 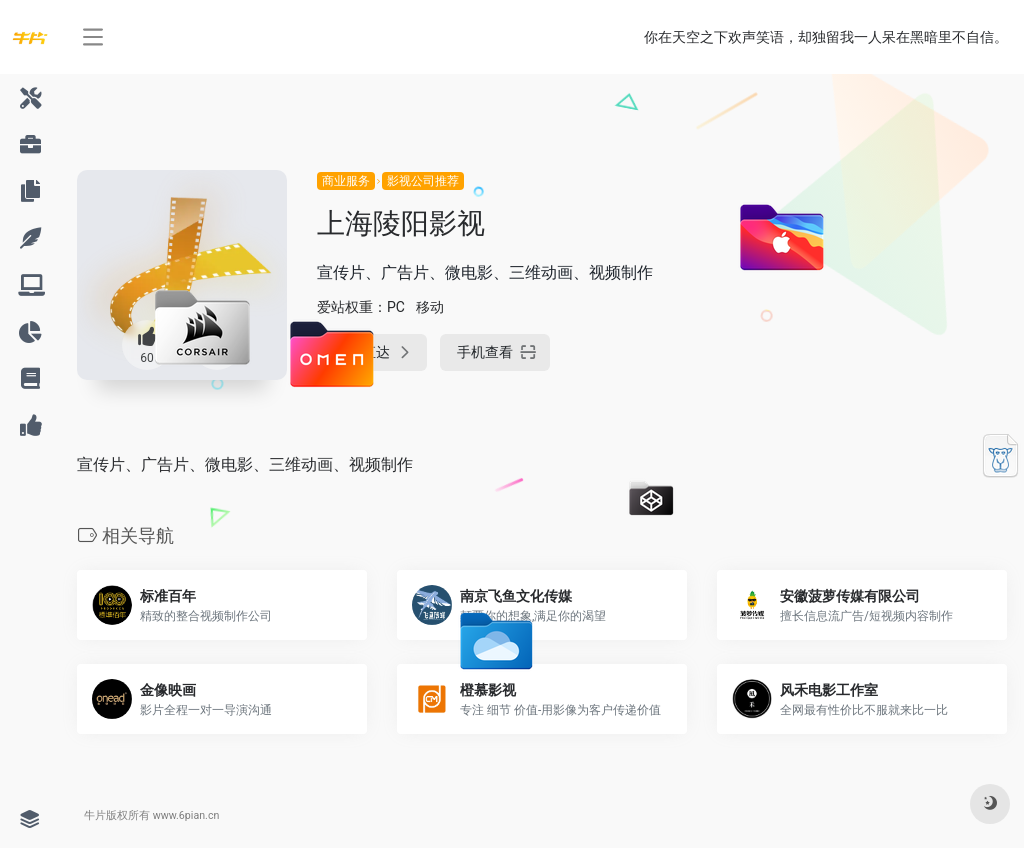 What do you see at coordinates (781, 239) in the screenshot?
I see `open folder in macos big sur style` at bounding box center [781, 239].